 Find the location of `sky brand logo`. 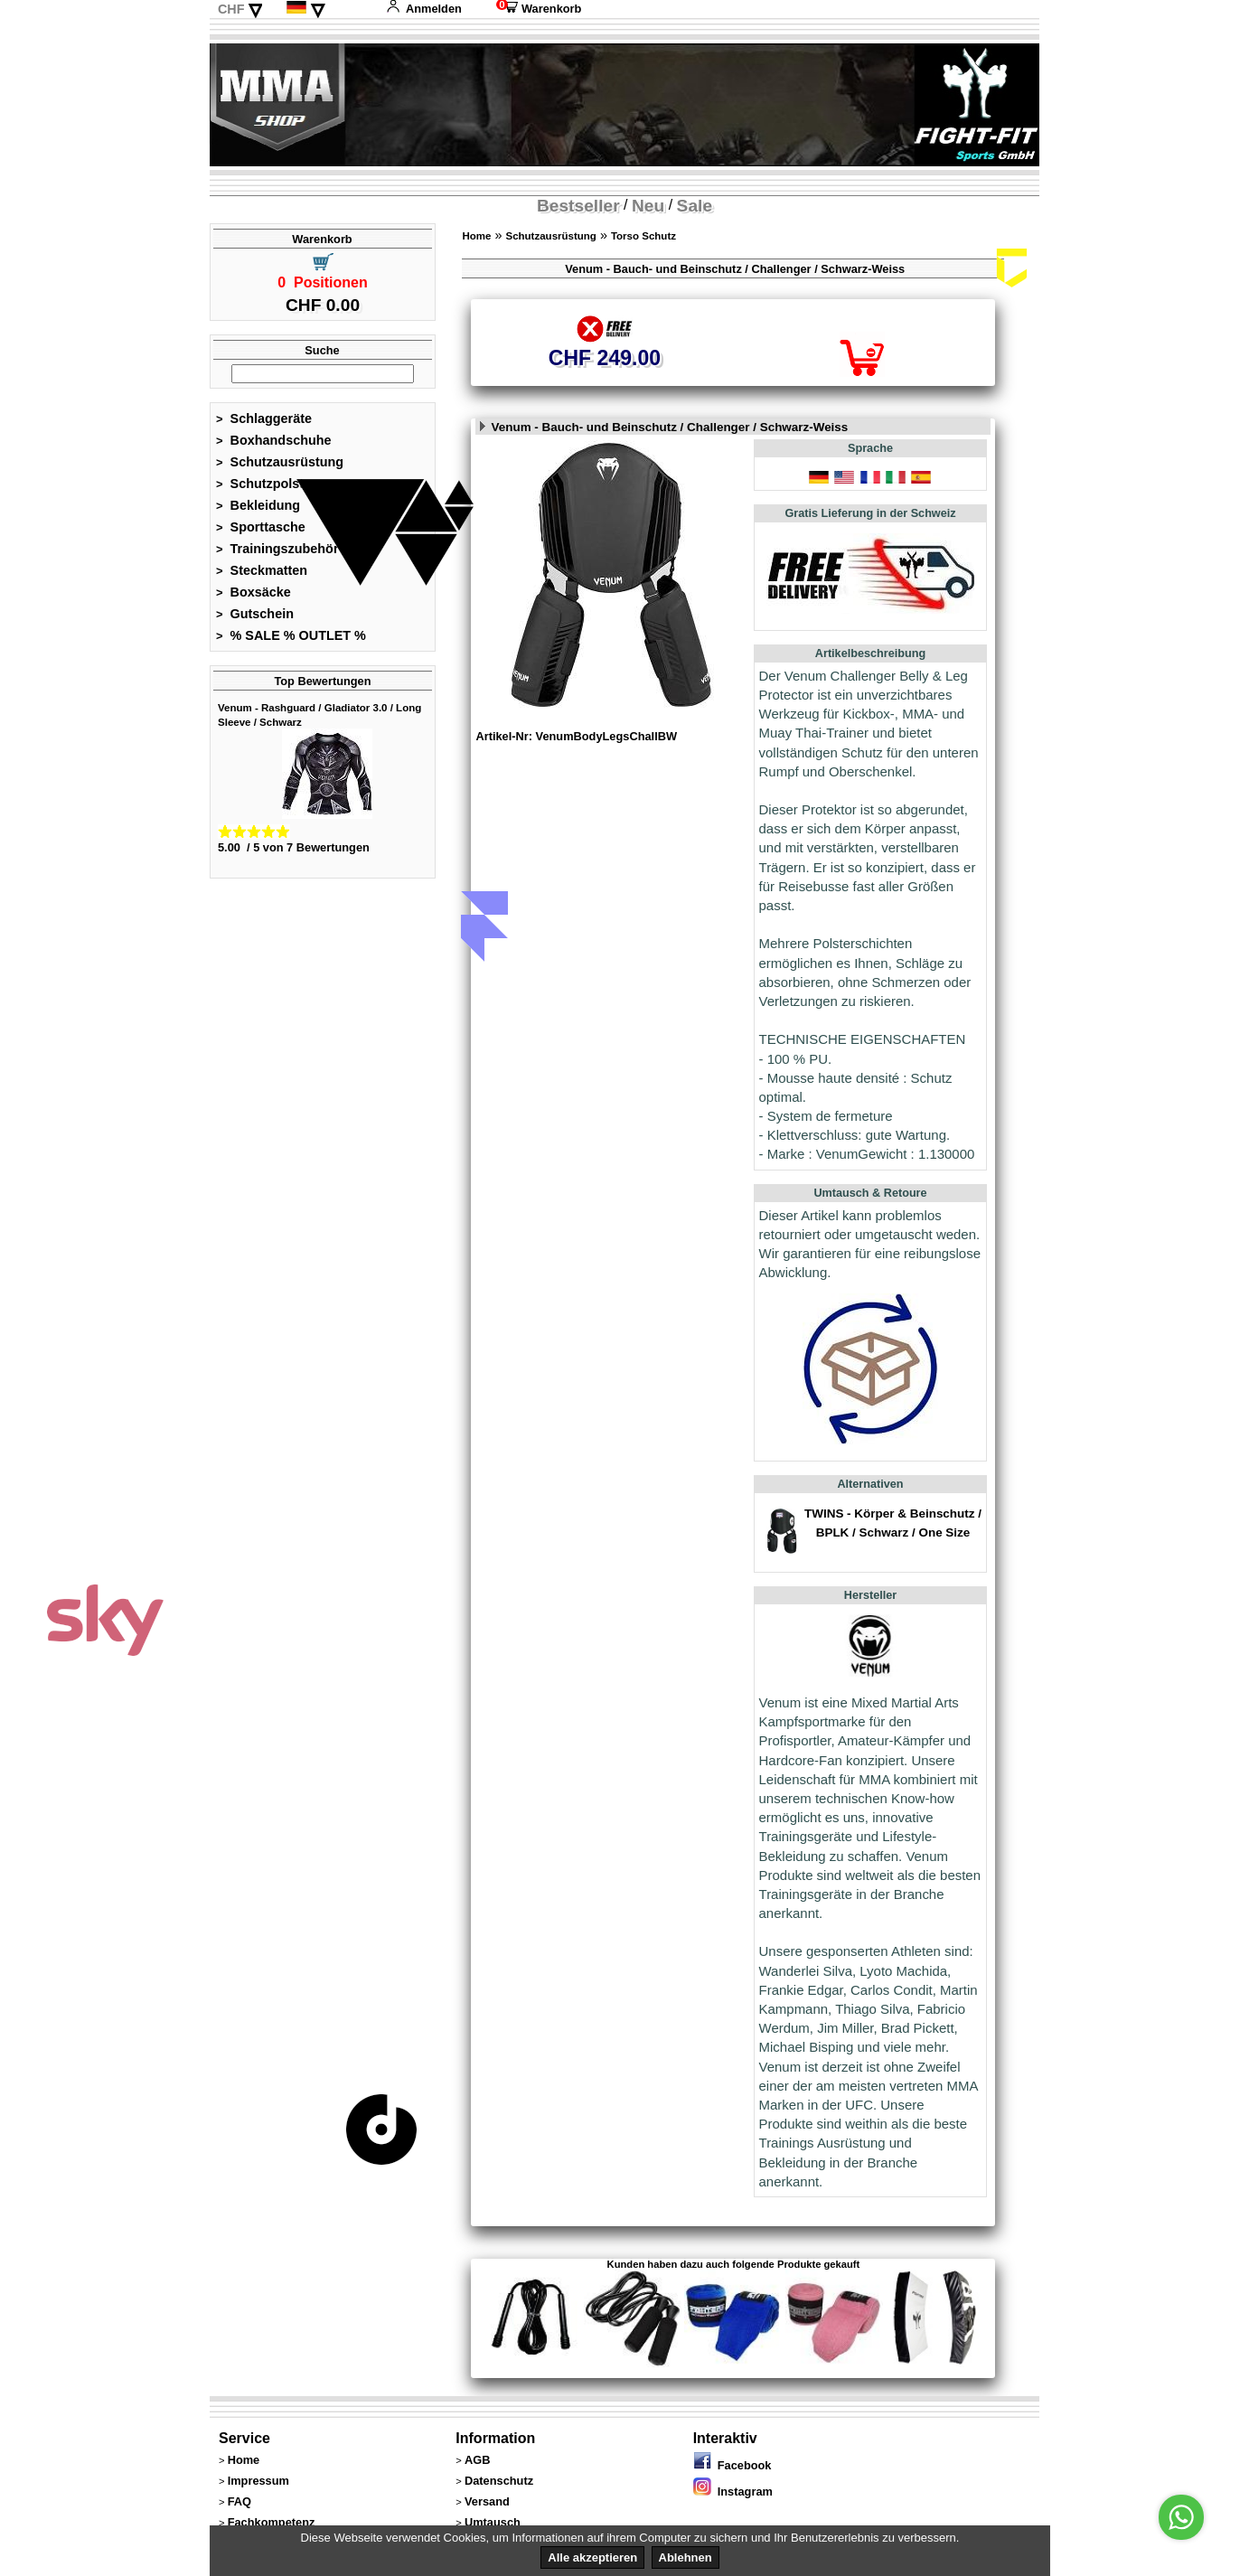

sky brand logo is located at coordinates (105, 1620).